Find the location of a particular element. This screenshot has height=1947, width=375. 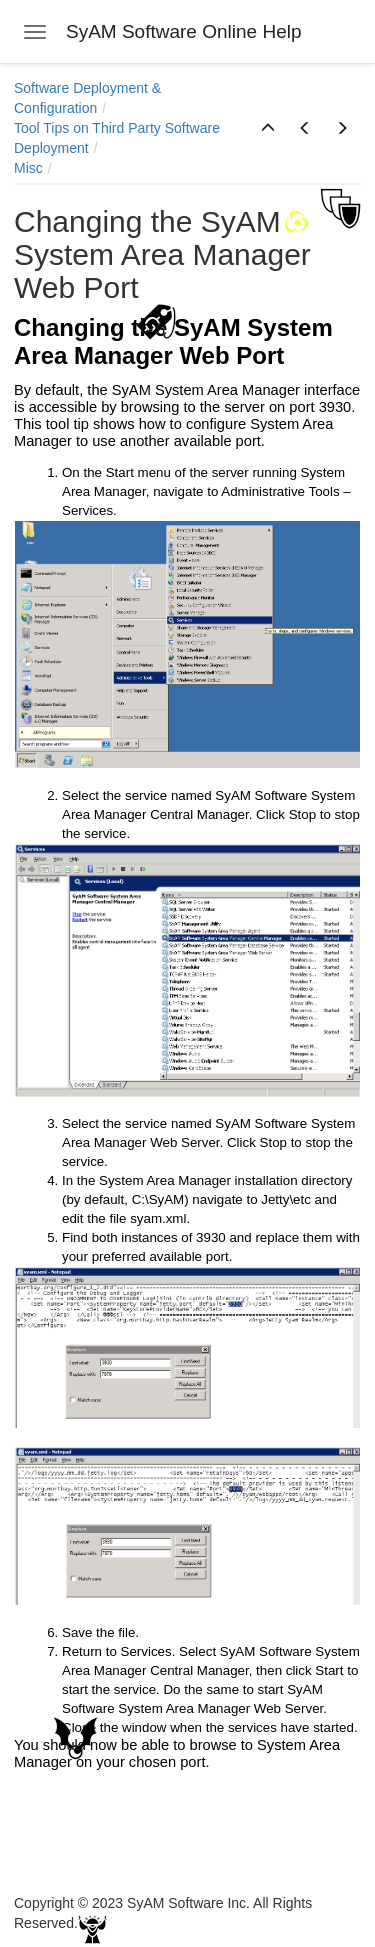

select sun priest character class is located at coordinates (92, 1929).